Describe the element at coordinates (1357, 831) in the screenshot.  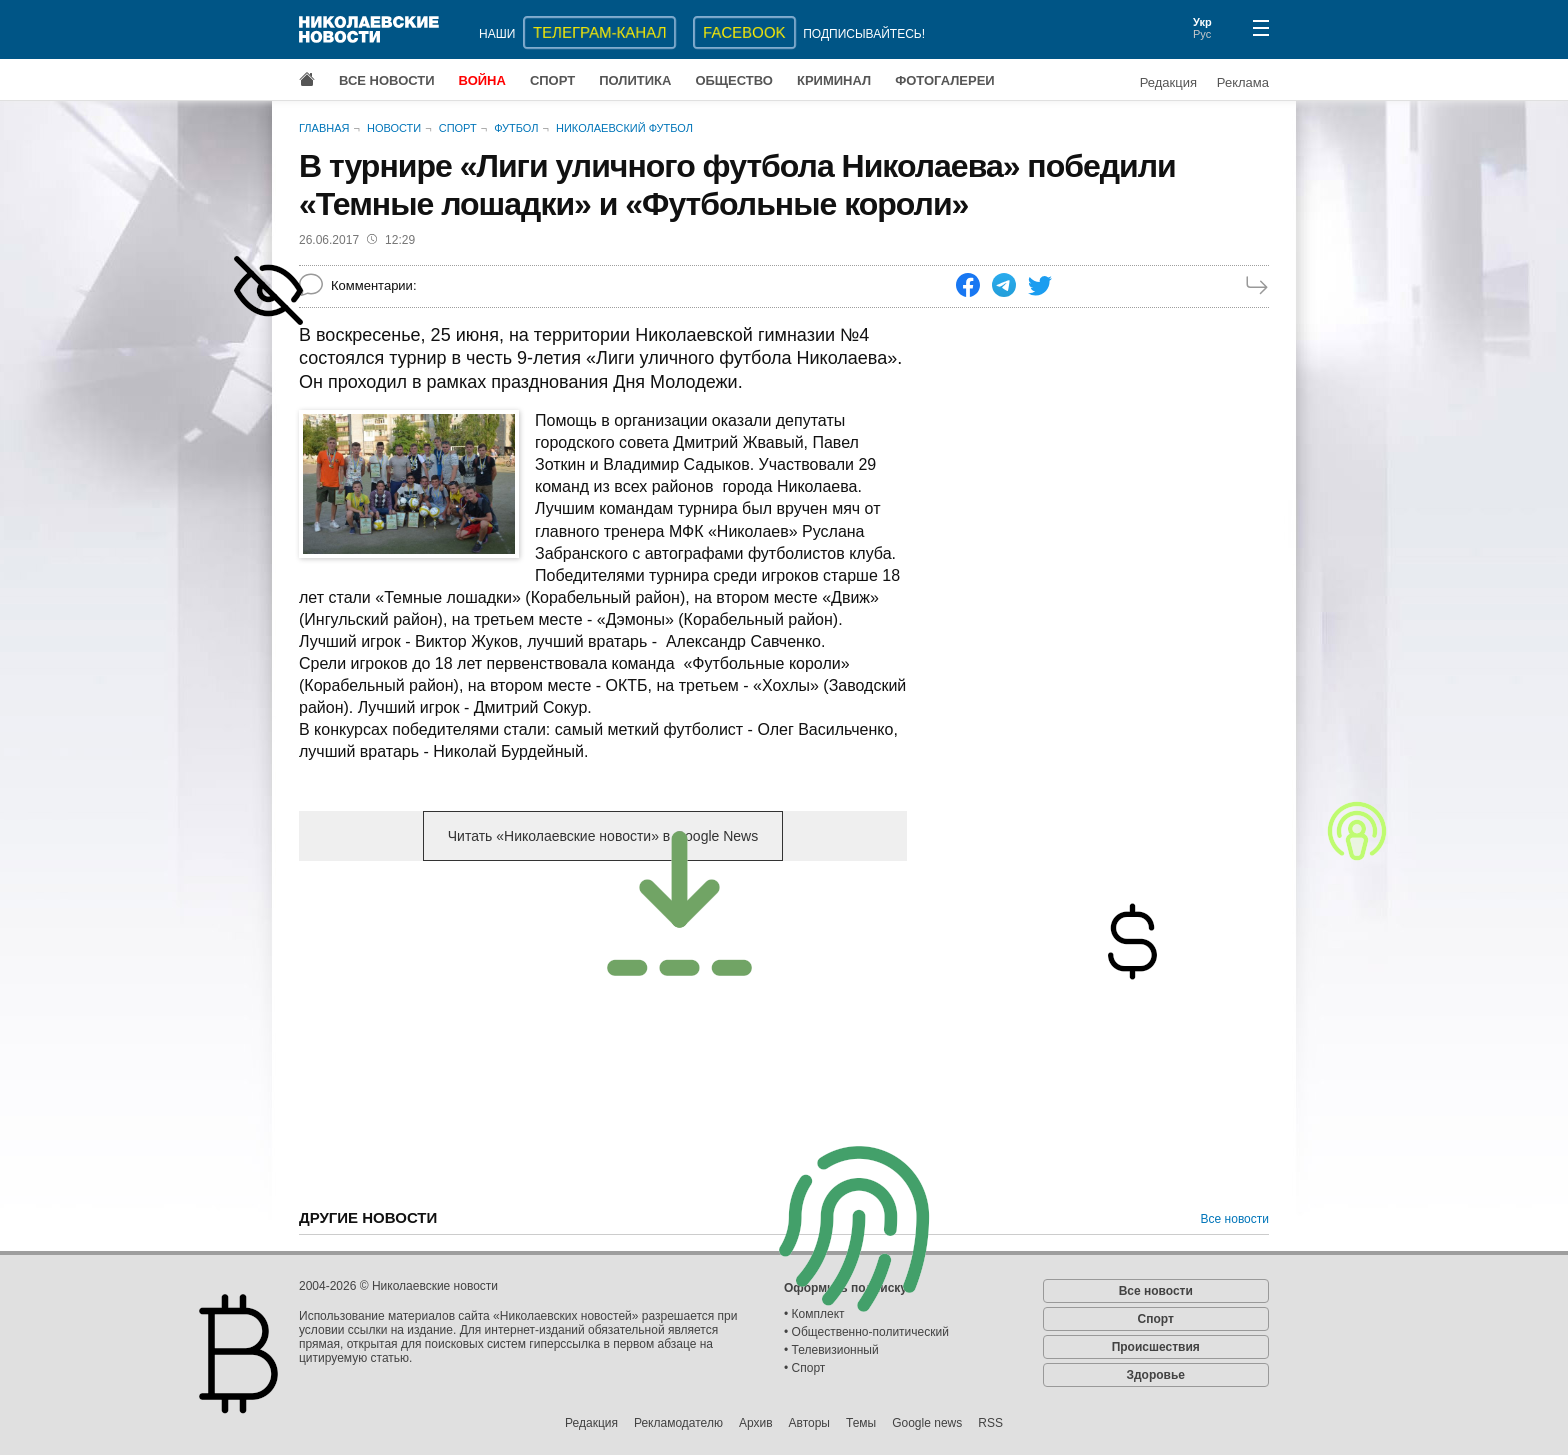
I see `open Apple Podcasts app` at that location.